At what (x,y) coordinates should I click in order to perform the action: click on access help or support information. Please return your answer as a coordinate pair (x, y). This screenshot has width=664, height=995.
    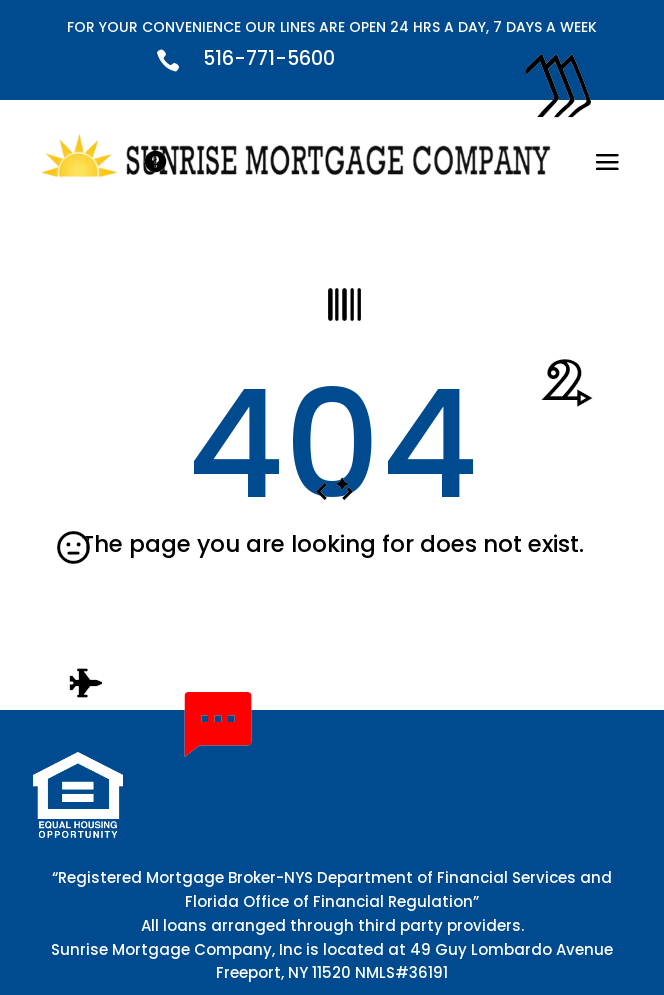
    Looking at the image, I should click on (155, 161).